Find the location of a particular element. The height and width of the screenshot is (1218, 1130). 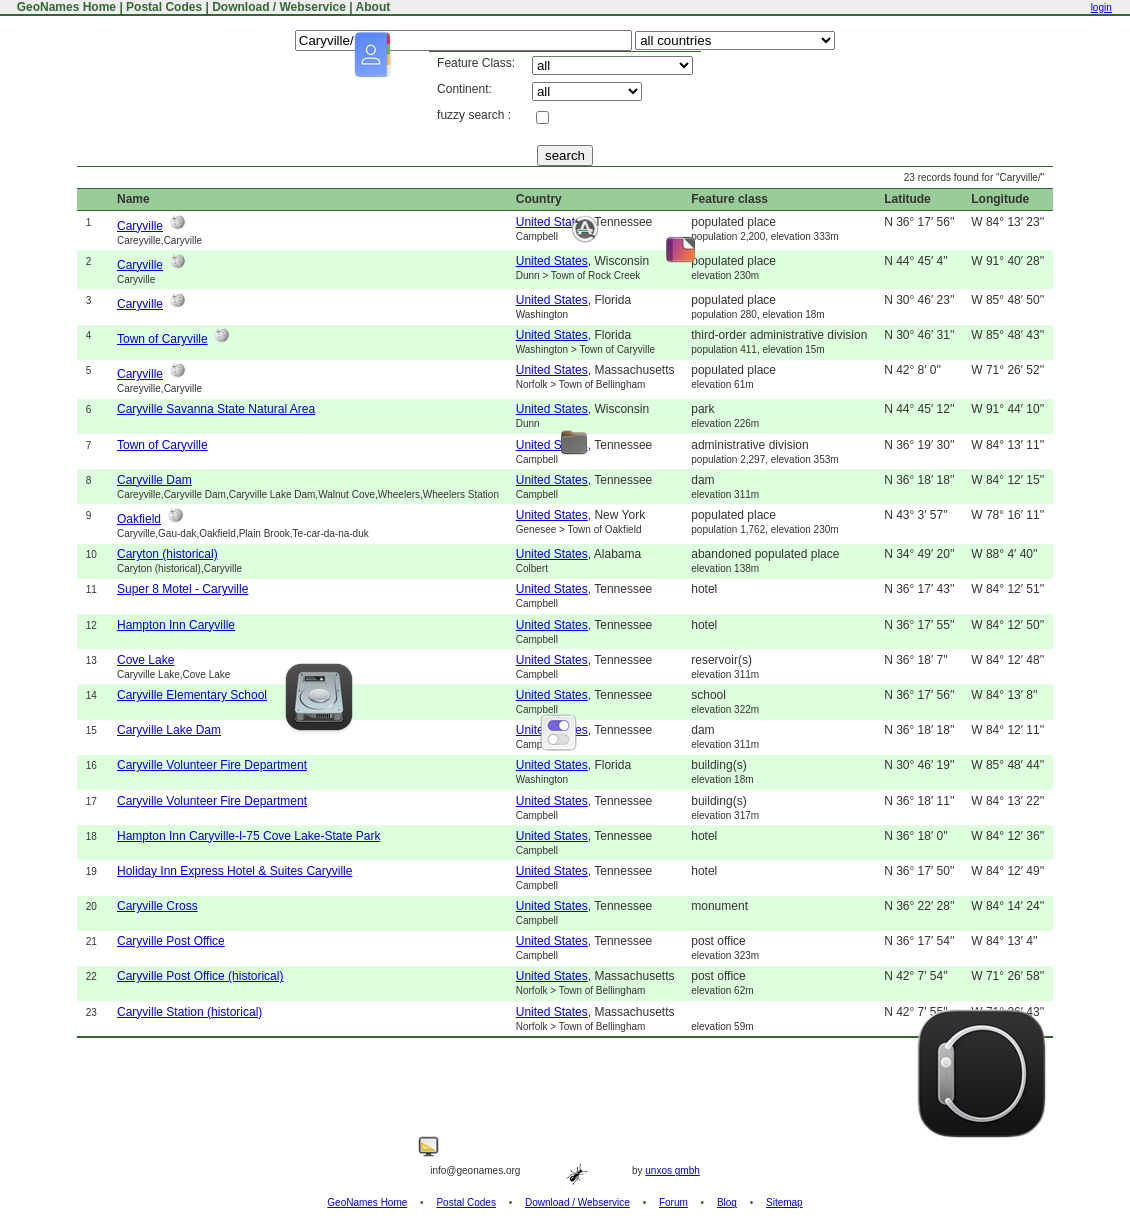

open gnome tweaks to customize system settings is located at coordinates (558, 732).